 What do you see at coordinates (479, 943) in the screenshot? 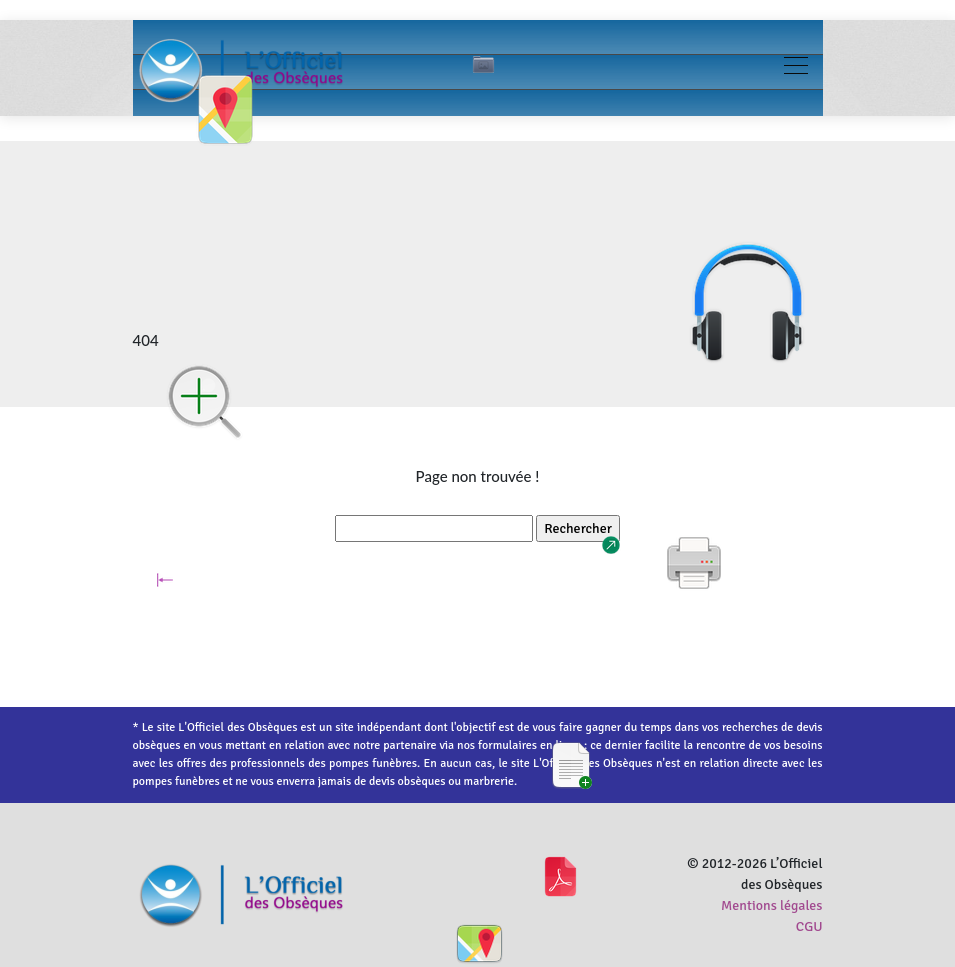
I see `open gnome maps application` at bounding box center [479, 943].